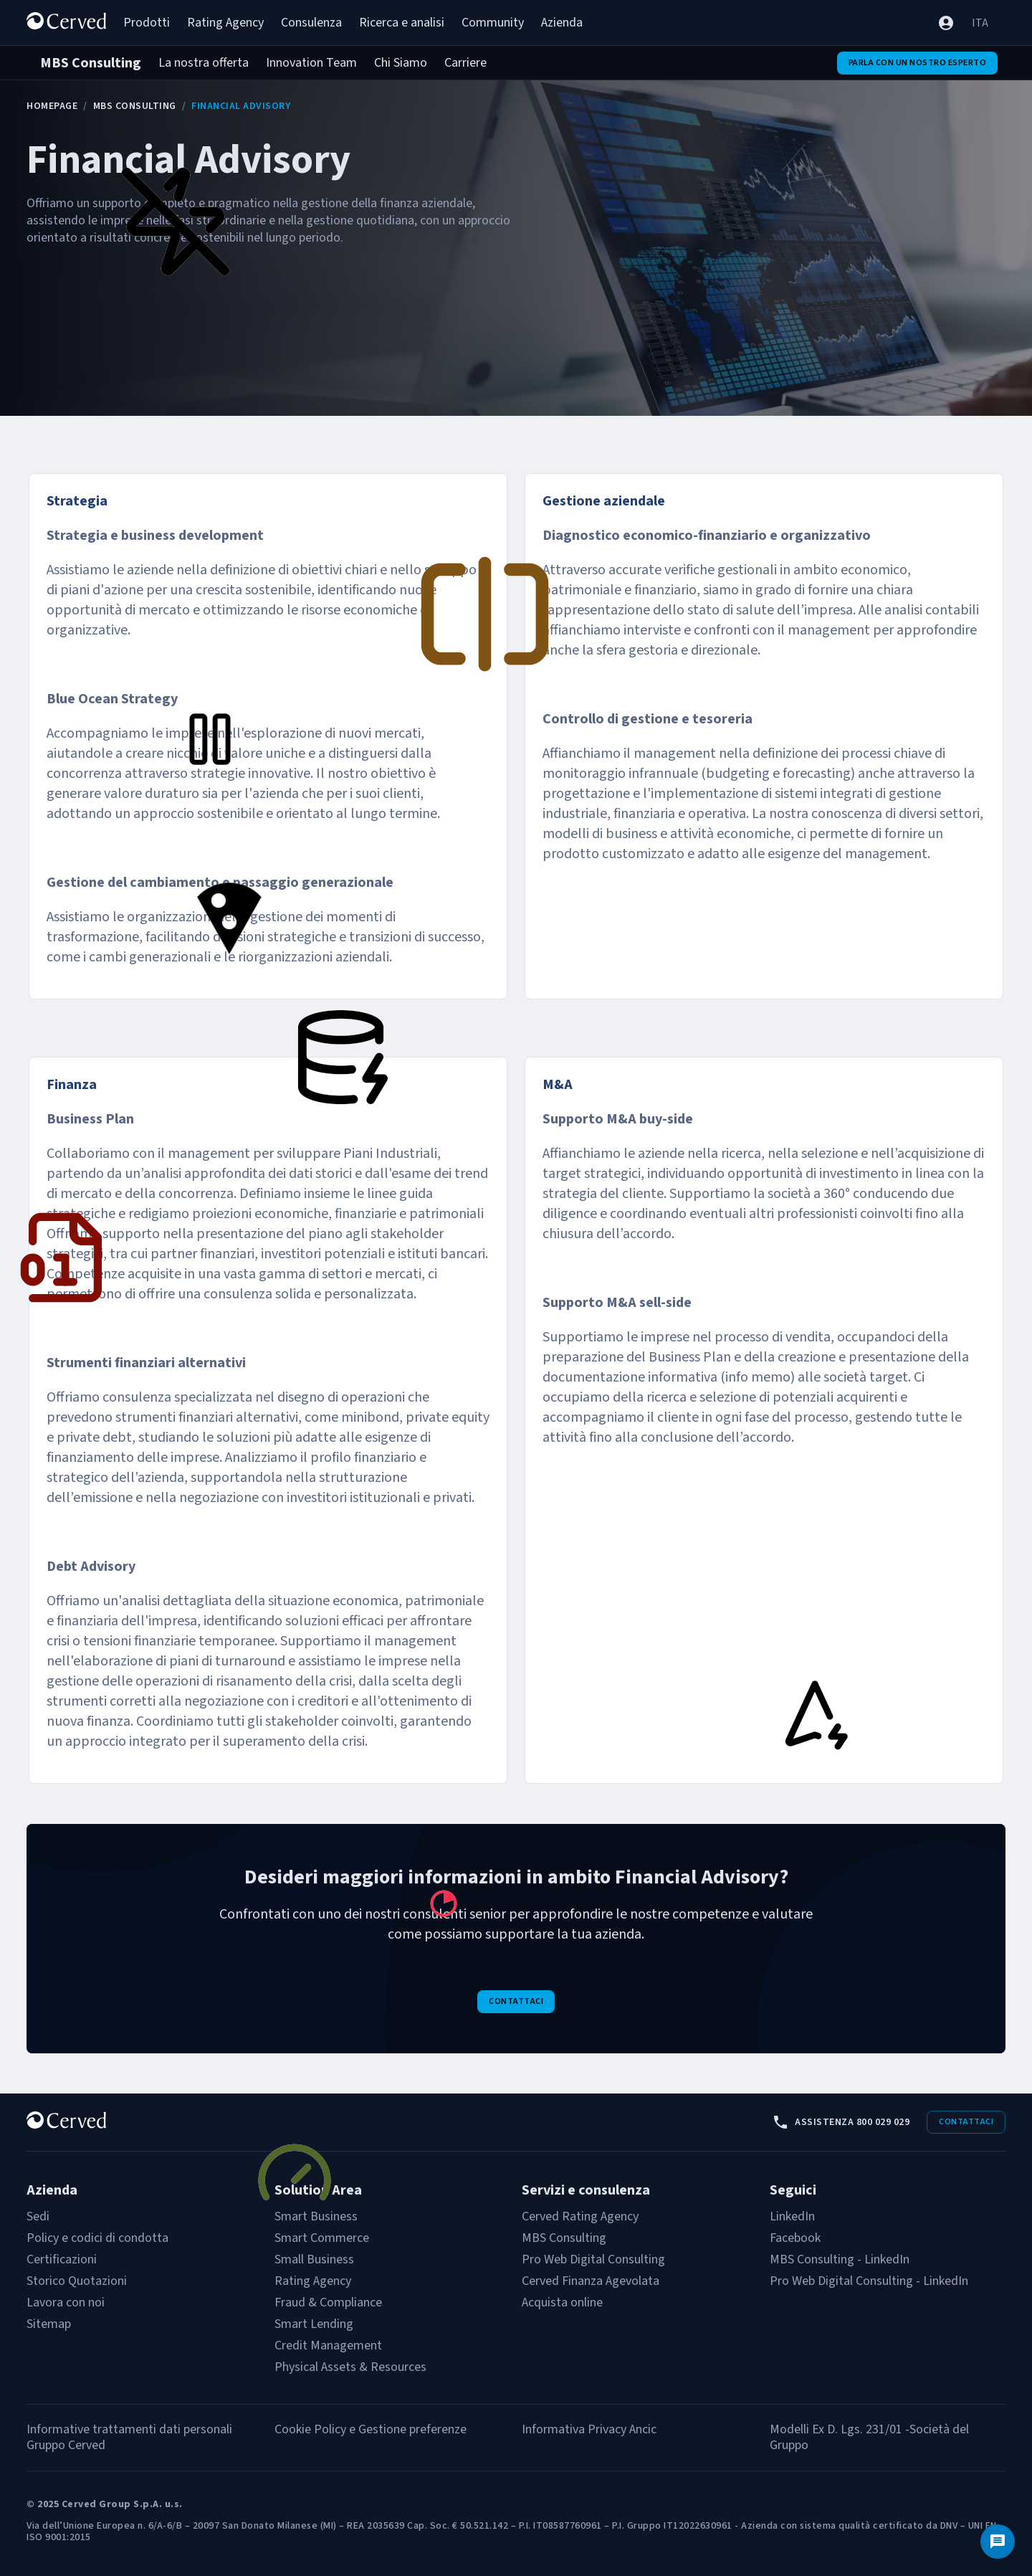 Image resolution: width=1032 pixels, height=2576 pixels. Describe the element at coordinates (484, 614) in the screenshot. I see `split view horizontally` at that location.